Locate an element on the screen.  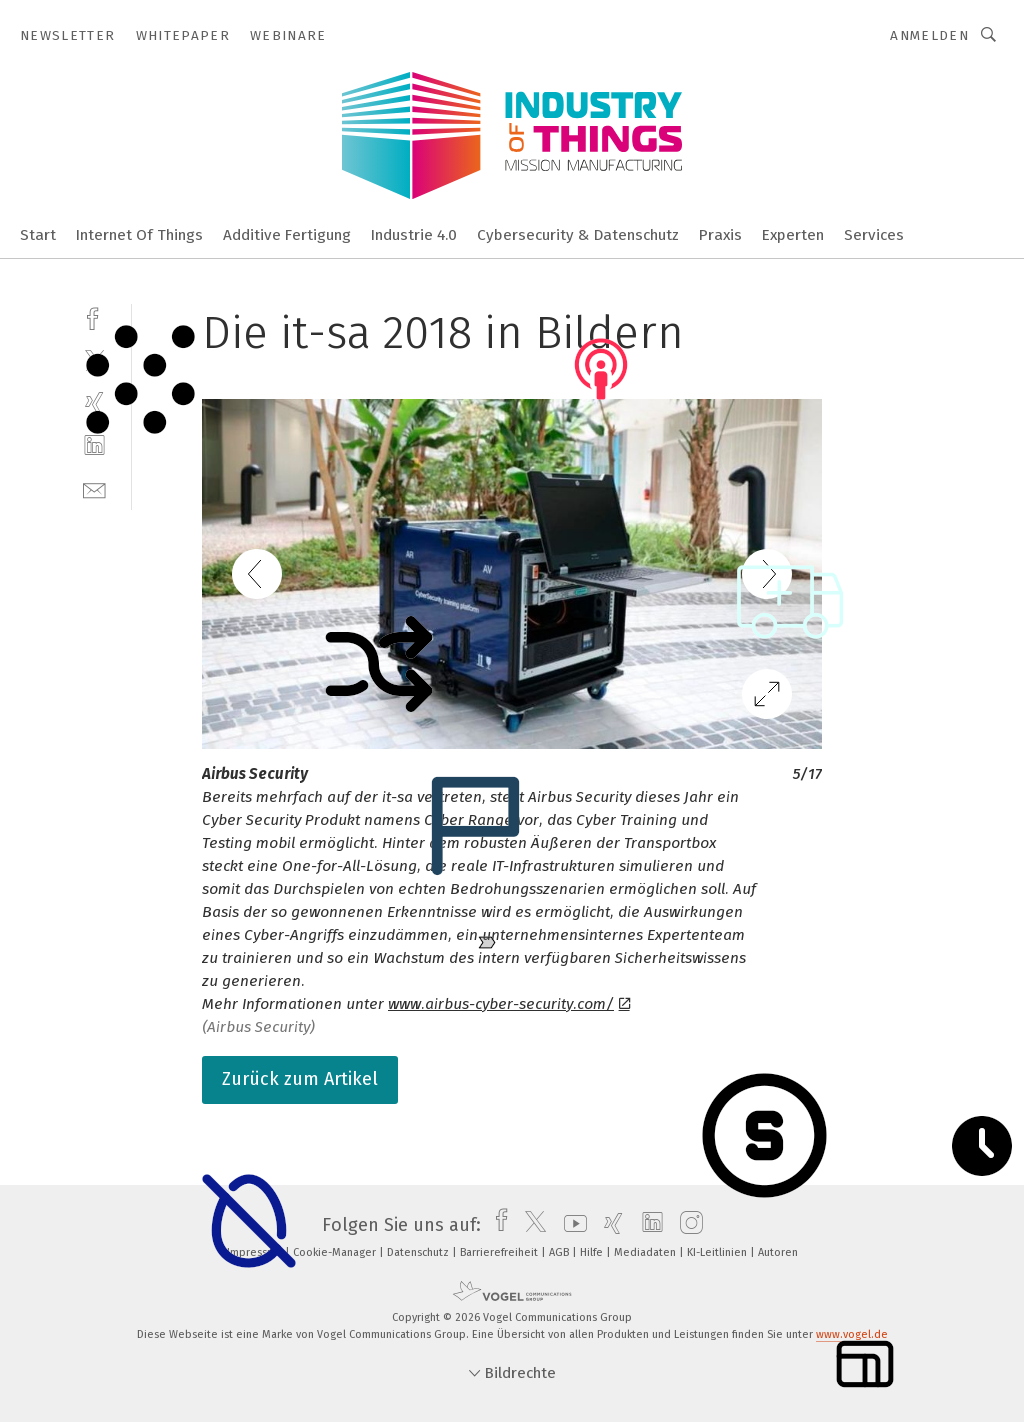
adjust aspect ratio settings is located at coordinates (865, 1364).